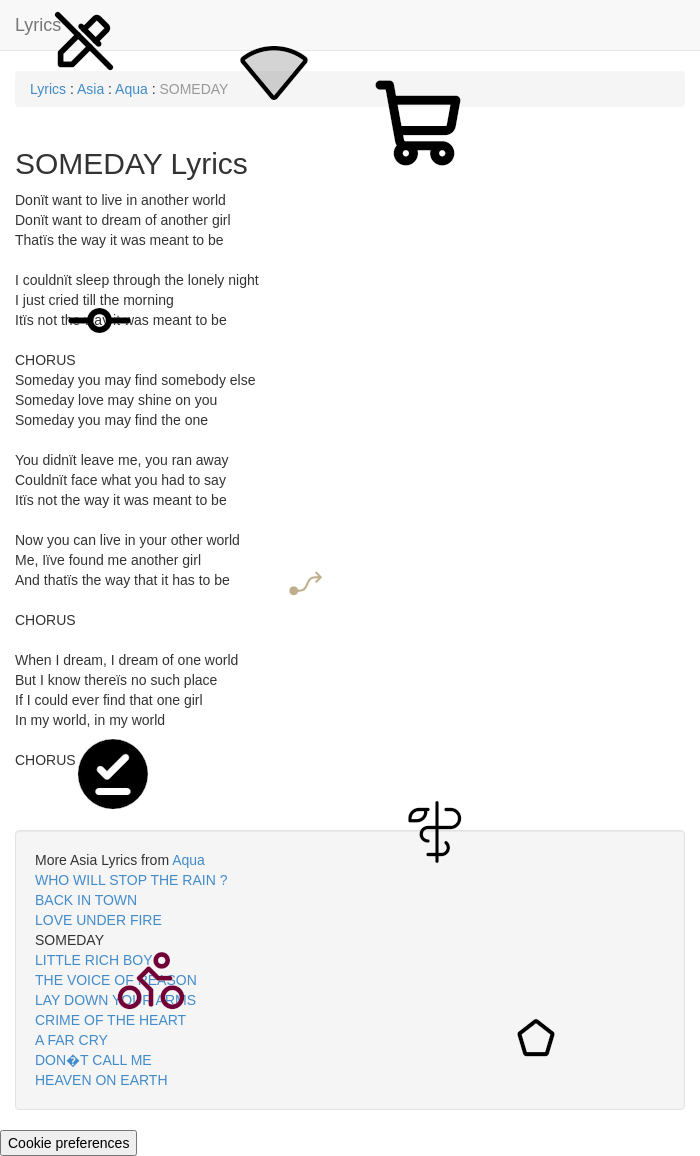 This screenshot has height=1156, width=700. Describe the element at coordinates (419, 124) in the screenshot. I see `view your shopping cart` at that location.